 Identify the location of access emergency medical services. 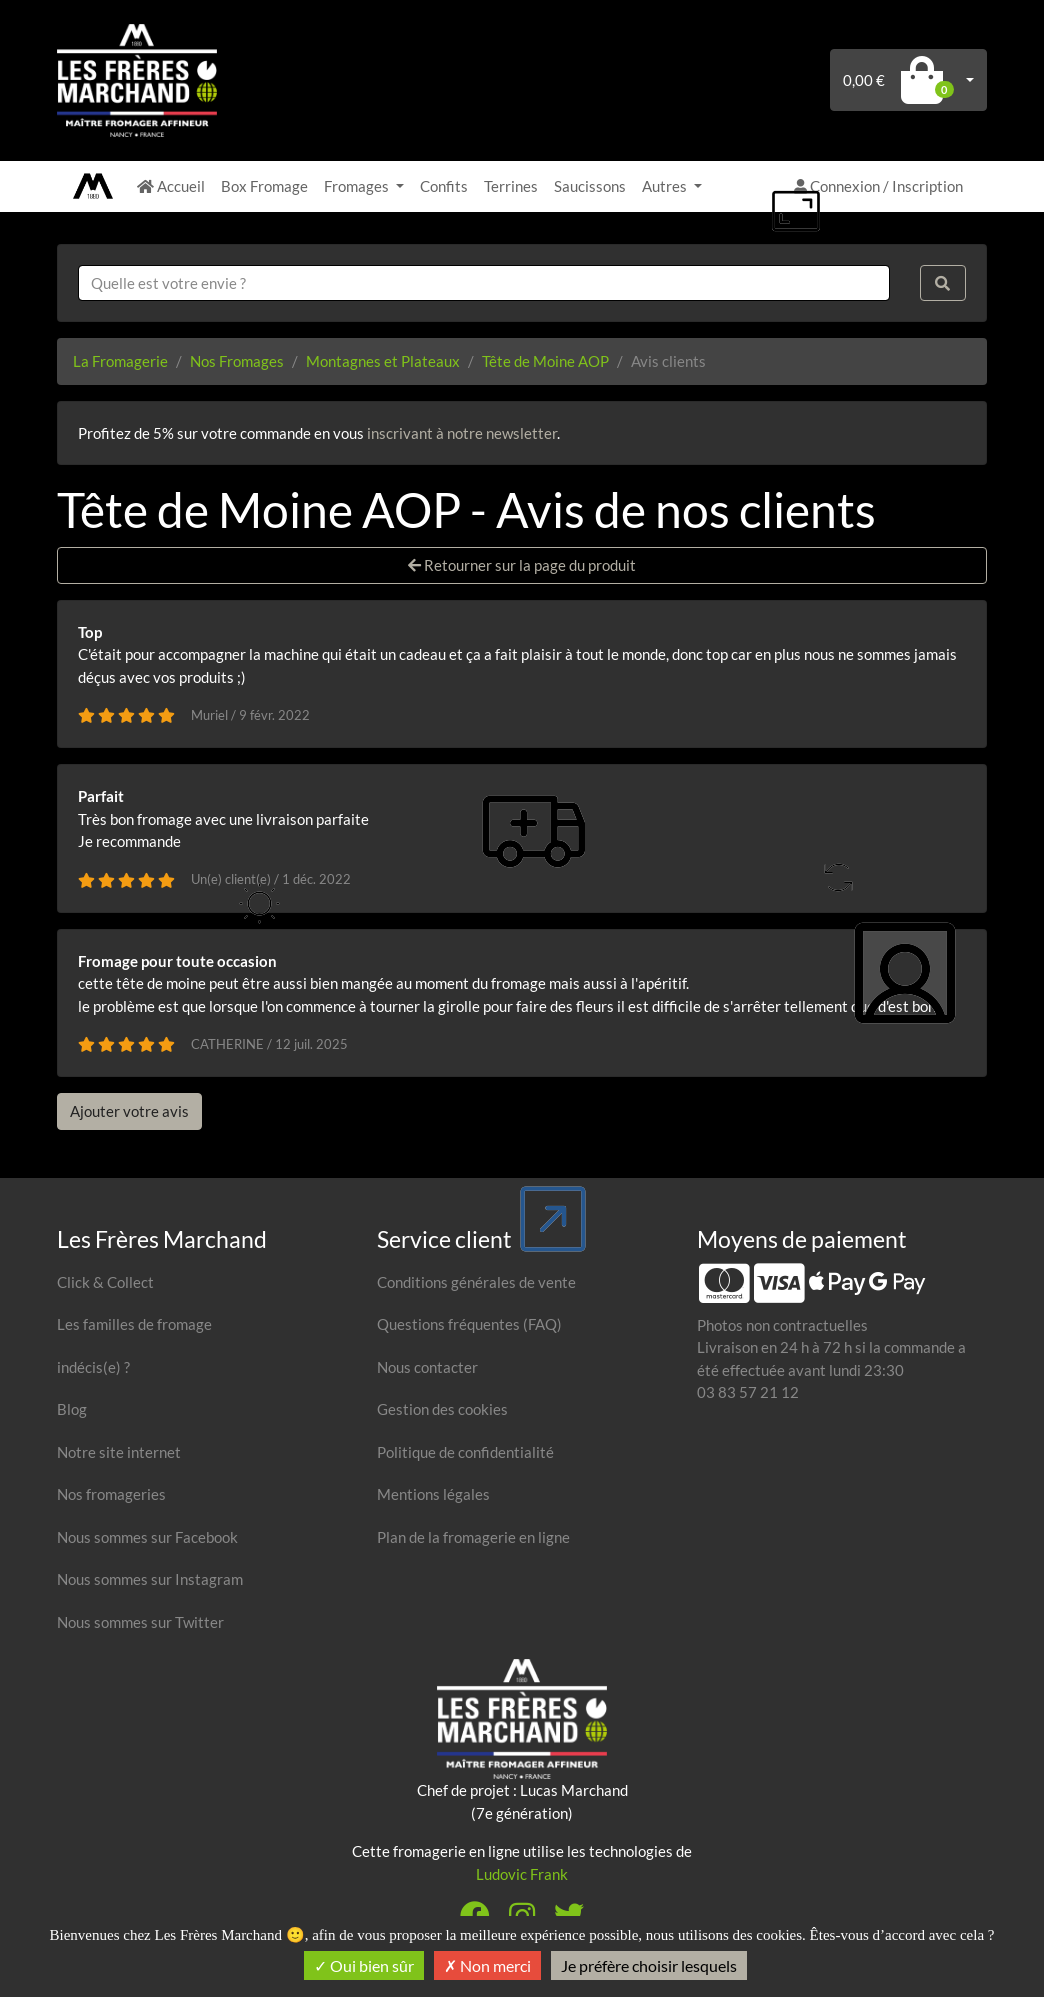
(530, 826).